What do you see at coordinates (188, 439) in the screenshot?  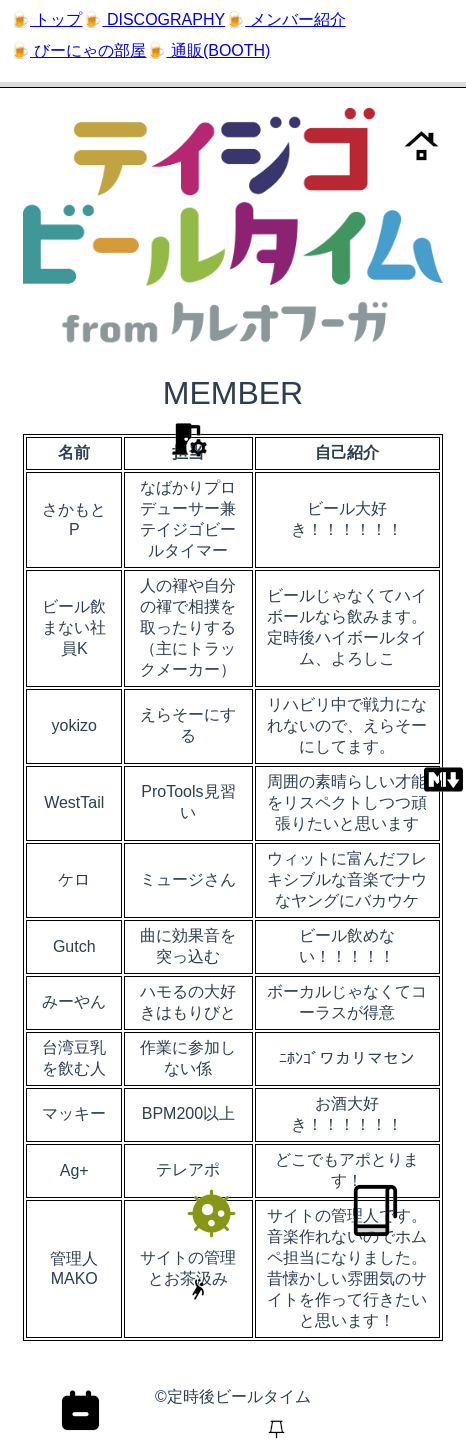 I see `adjust room or space settings` at bounding box center [188, 439].